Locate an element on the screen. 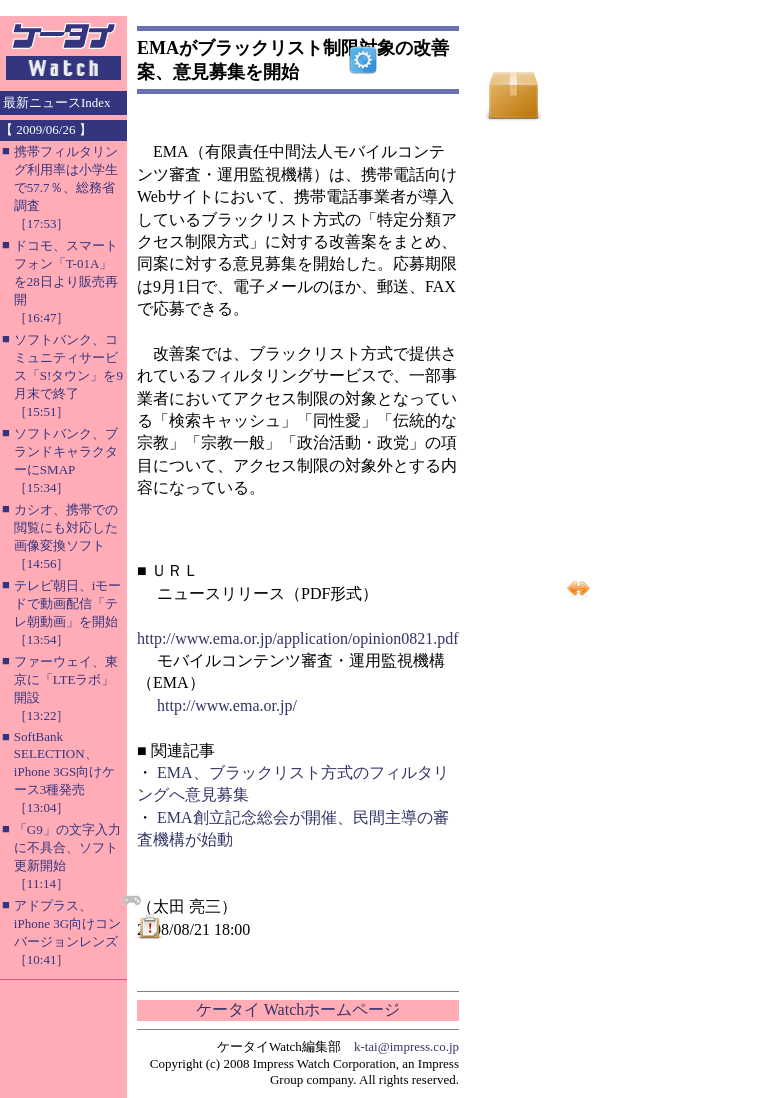 The height and width of the screenshot is (1098, 779). windows executable file type indicator is located at coordinates (363, 60).